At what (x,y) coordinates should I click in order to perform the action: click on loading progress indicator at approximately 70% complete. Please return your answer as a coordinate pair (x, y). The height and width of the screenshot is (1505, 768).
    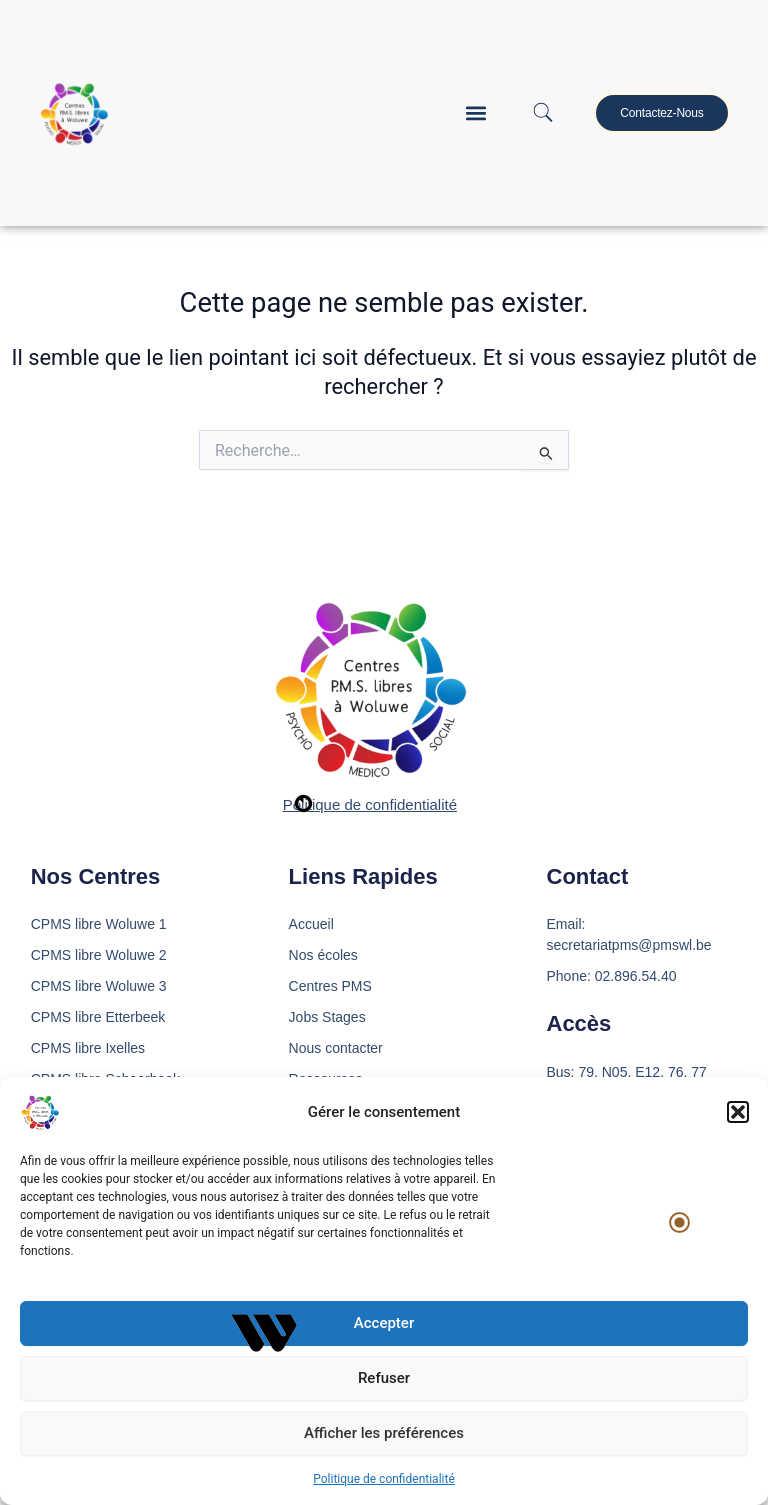
    Looking at the image, I should click on (303, 803).